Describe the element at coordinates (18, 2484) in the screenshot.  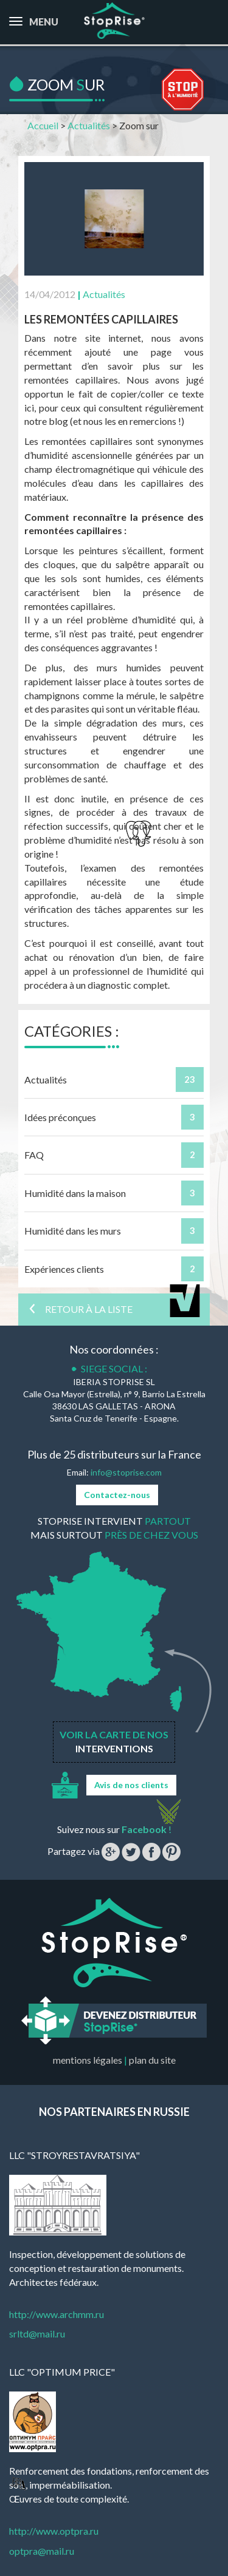
I see `open the Kenmei manga tracking app` at that location.